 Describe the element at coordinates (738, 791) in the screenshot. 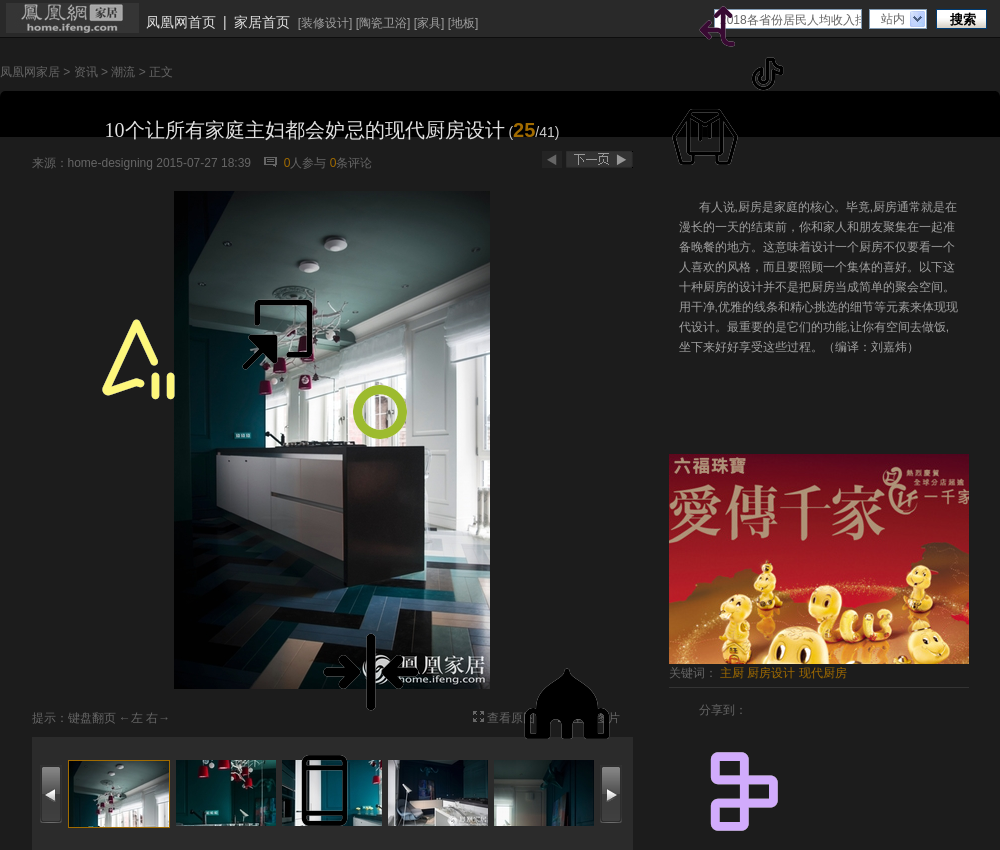

I see `open replit` at that location.